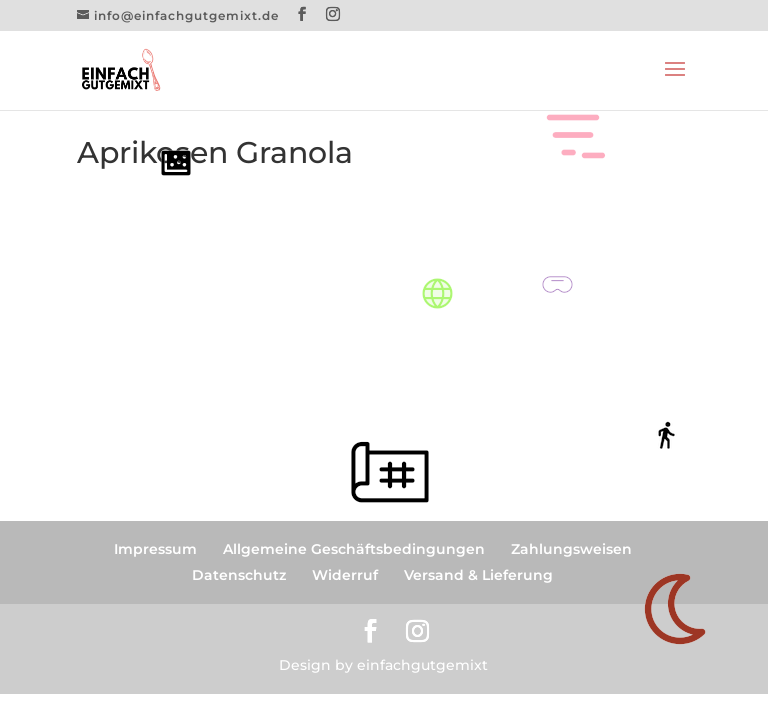  What do you see at coordinates (390, 475) in the screenshot?
I see `view project blueprints or technical plans` at bounding box center [390, 475].